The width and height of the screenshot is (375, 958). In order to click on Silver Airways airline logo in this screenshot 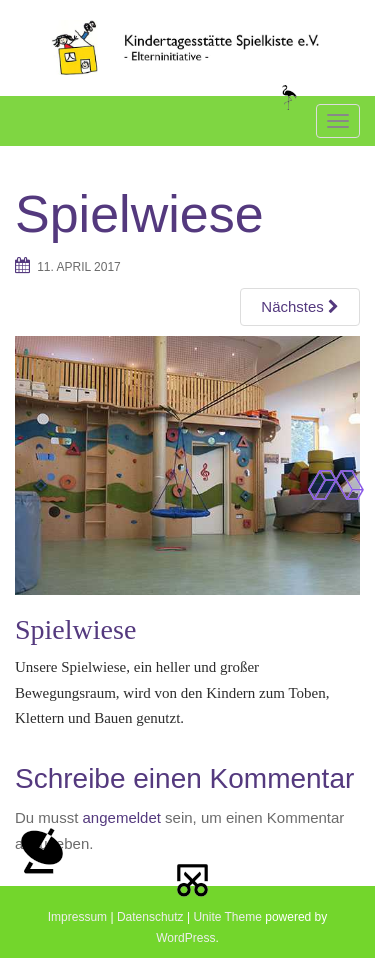, I will do `click(289, 97)`.